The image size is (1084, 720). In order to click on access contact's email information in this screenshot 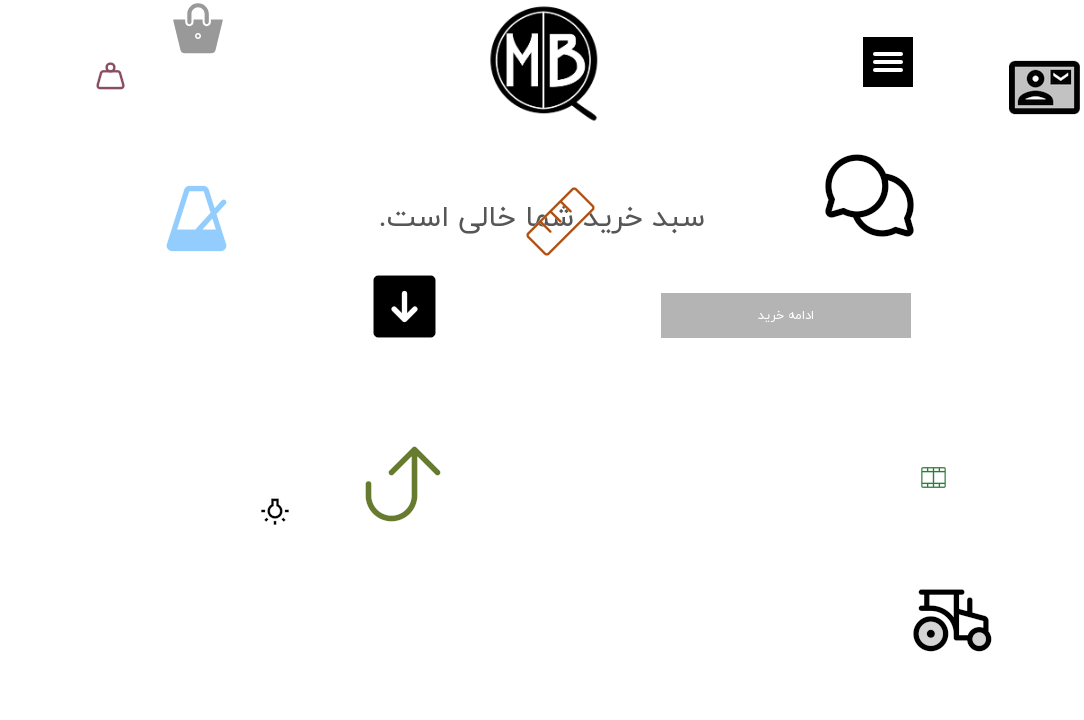, I will do `click(1044, 87)`.